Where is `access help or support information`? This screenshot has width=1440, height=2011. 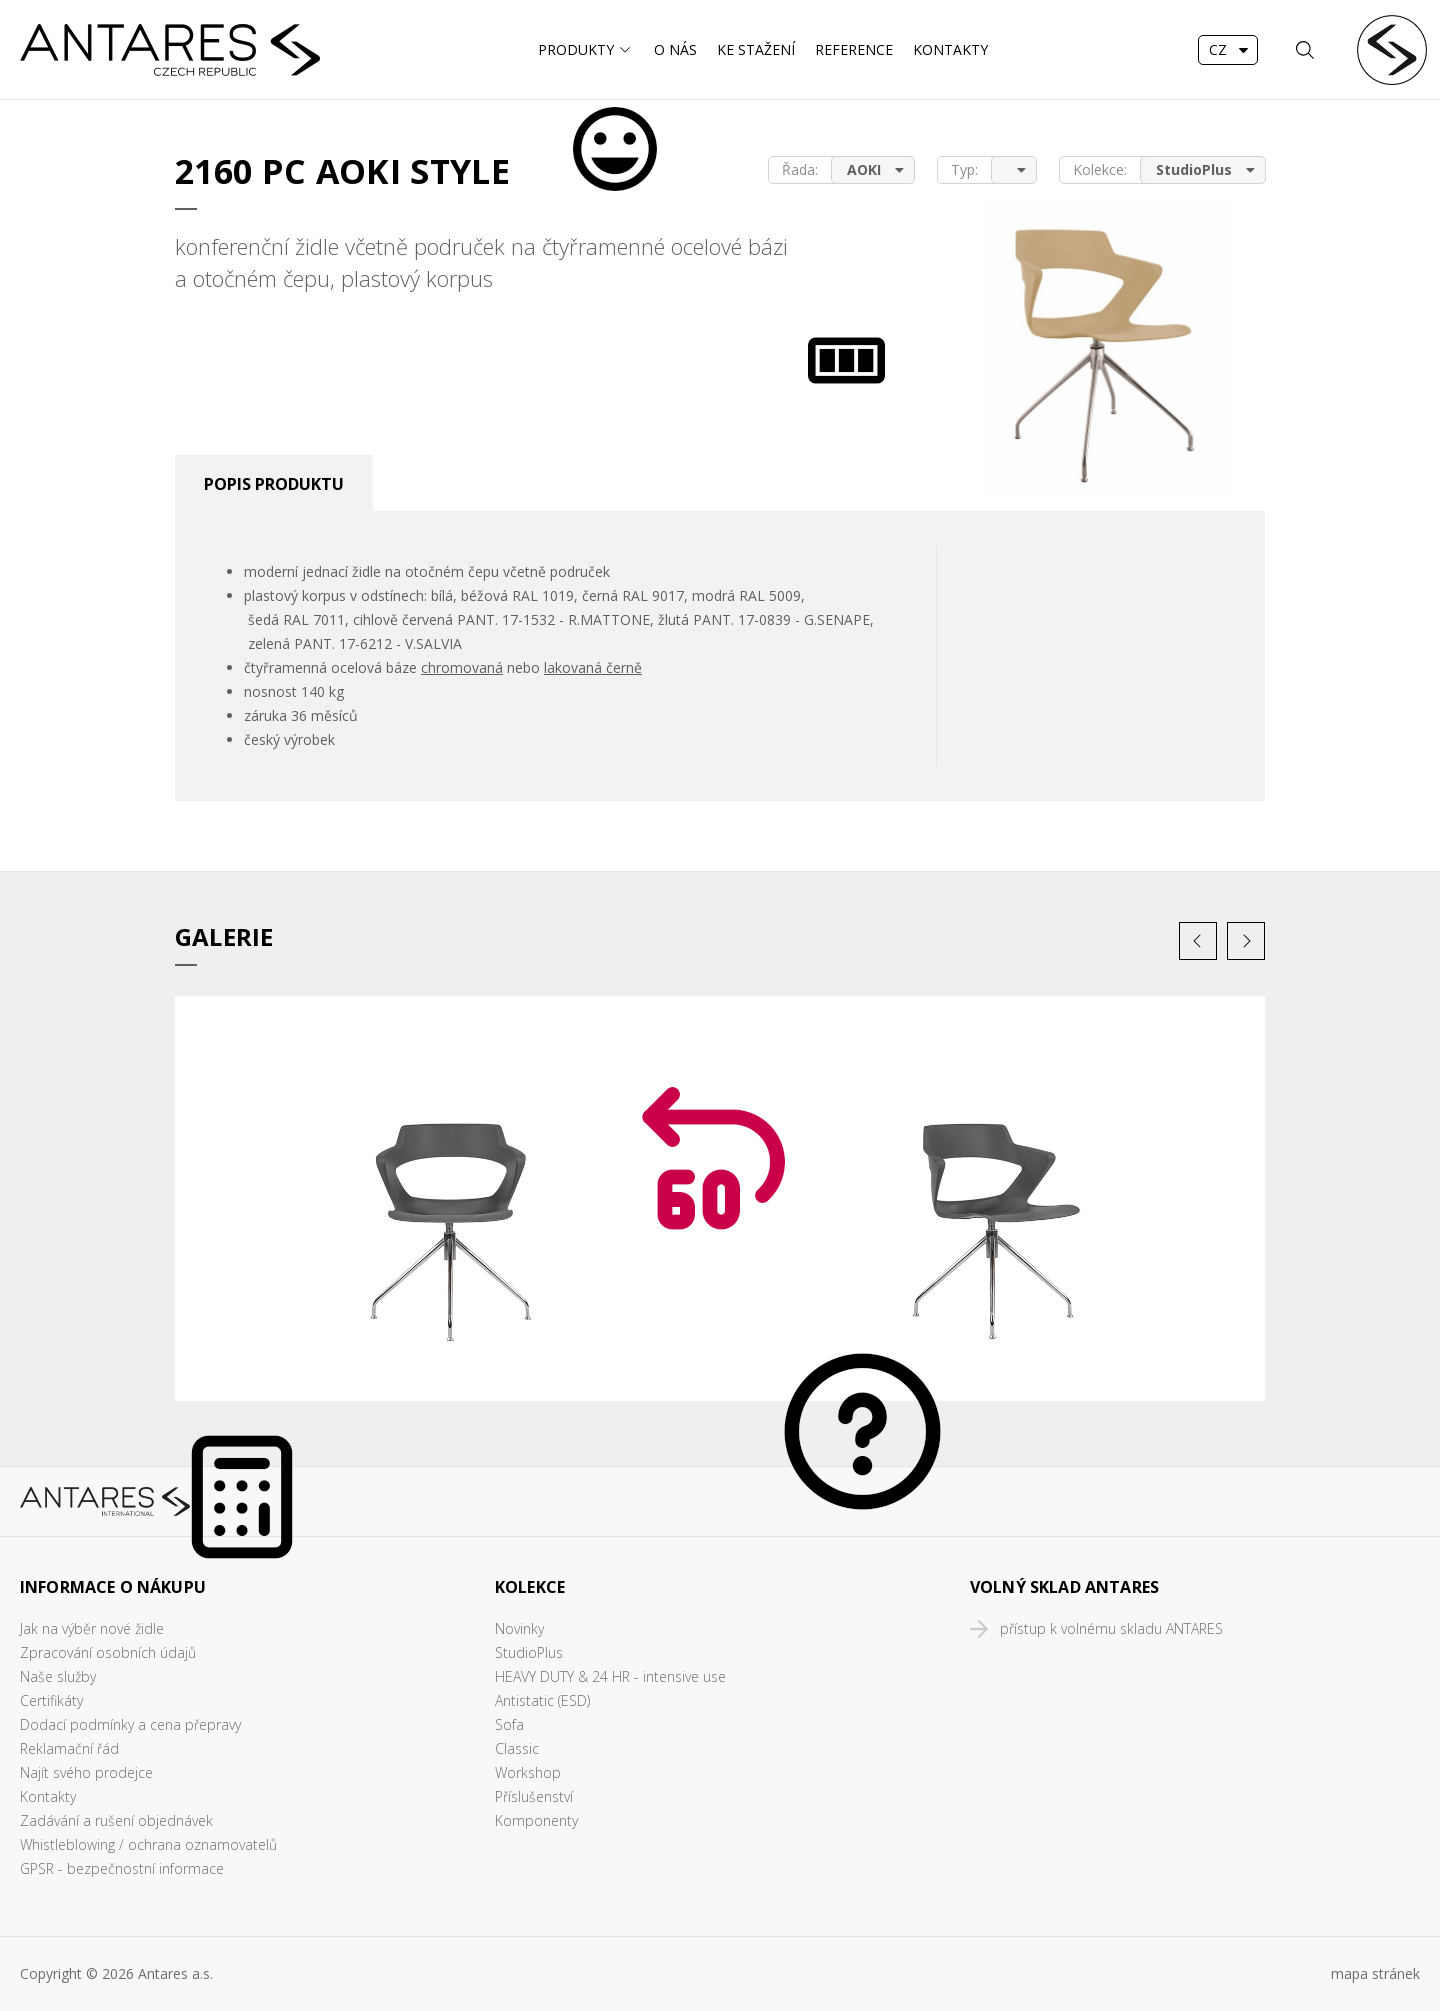
access help or support information is located at coordinates (862, 1431).